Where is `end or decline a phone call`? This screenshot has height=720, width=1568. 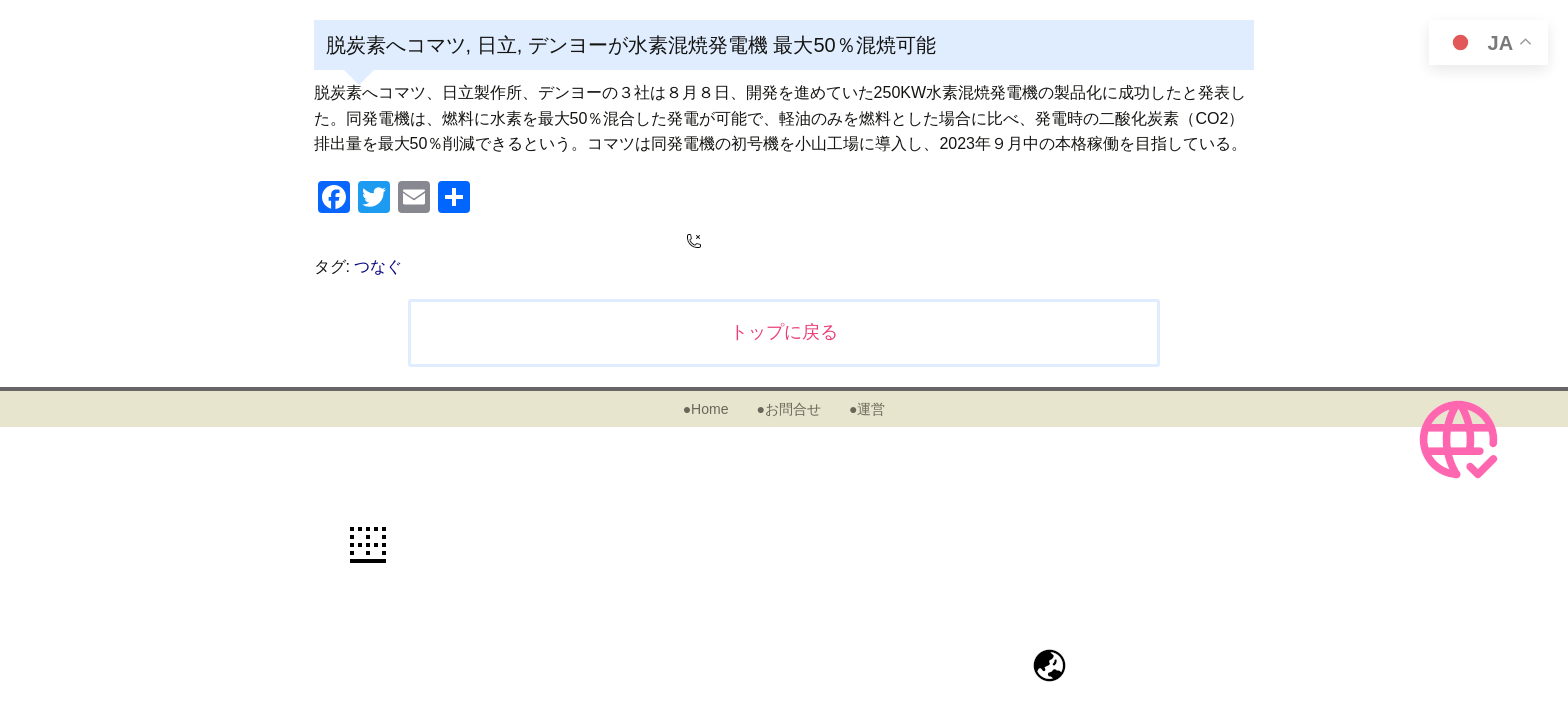 end or decline a phone call is located at coordinates (694, 241).